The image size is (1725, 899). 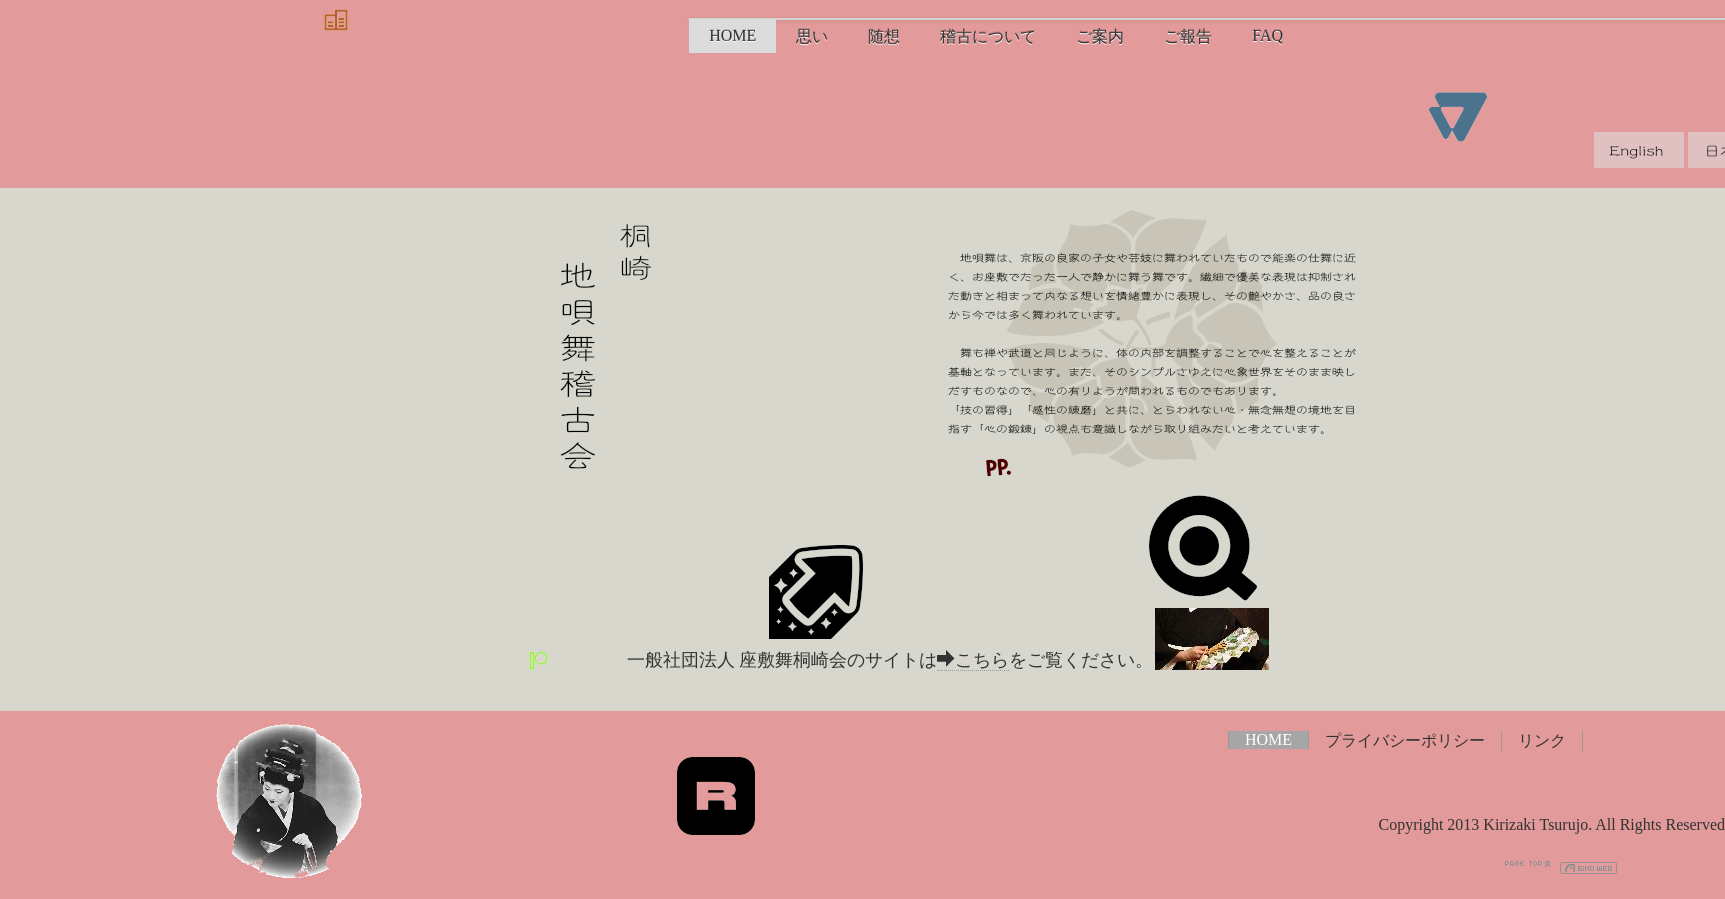 I want to click on paddy power logo - link to betting and gaming services, so click(x=998, y=467).